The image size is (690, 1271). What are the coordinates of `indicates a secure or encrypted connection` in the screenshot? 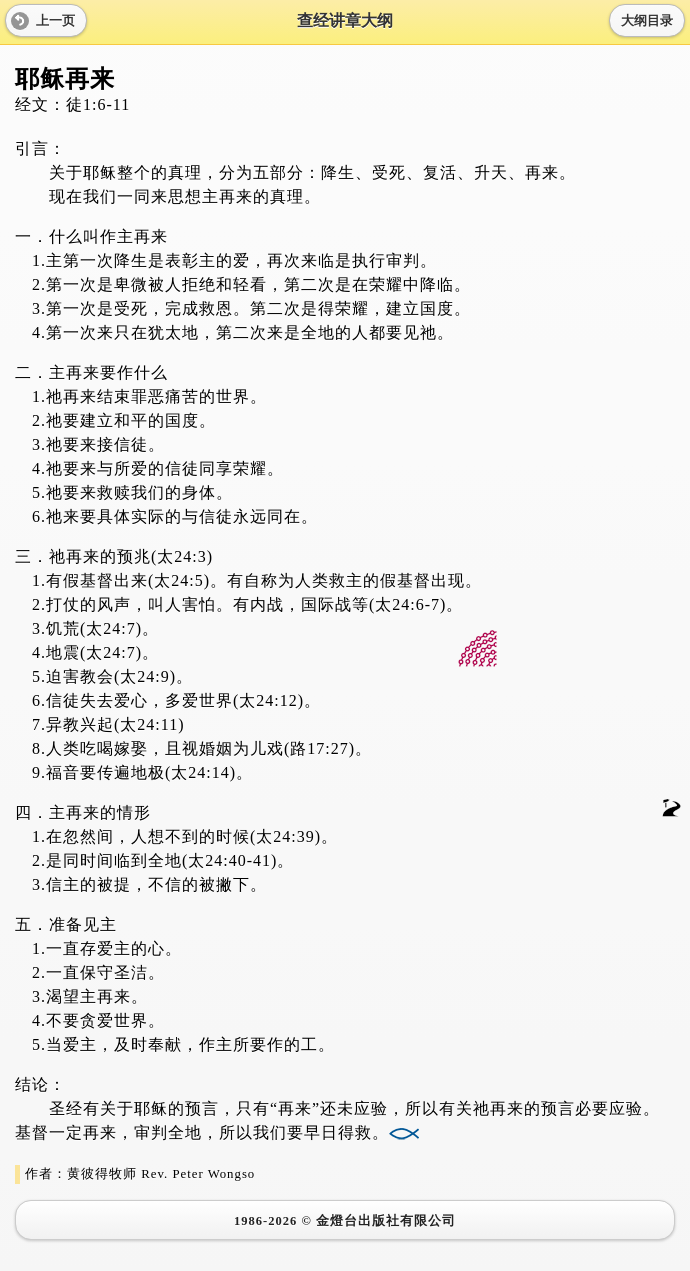 It's located at (477, 647).